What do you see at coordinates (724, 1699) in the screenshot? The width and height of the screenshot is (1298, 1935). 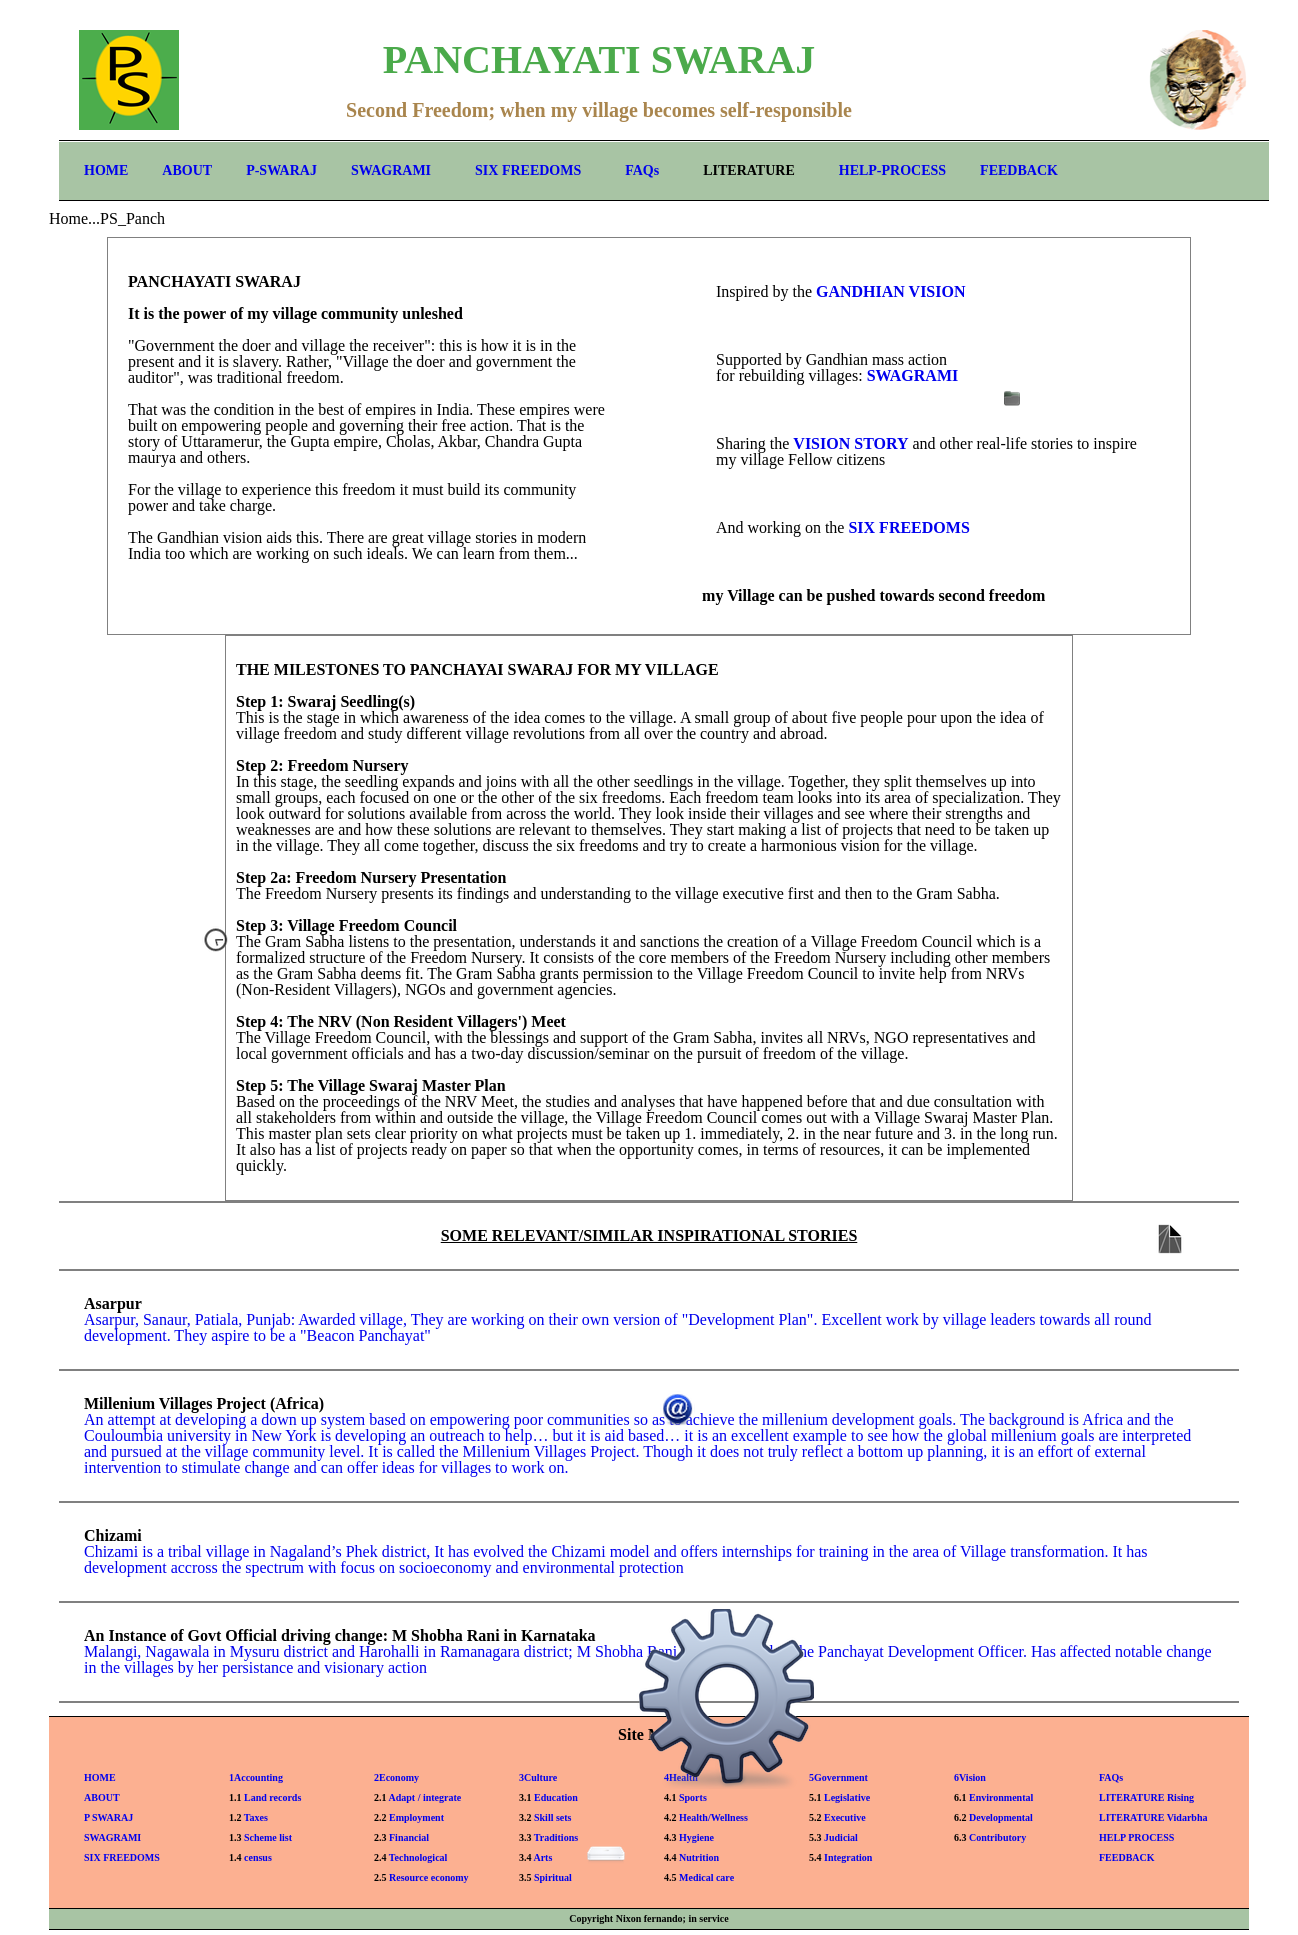 I see `access automator service settings` at bounding box center [724, 1699].